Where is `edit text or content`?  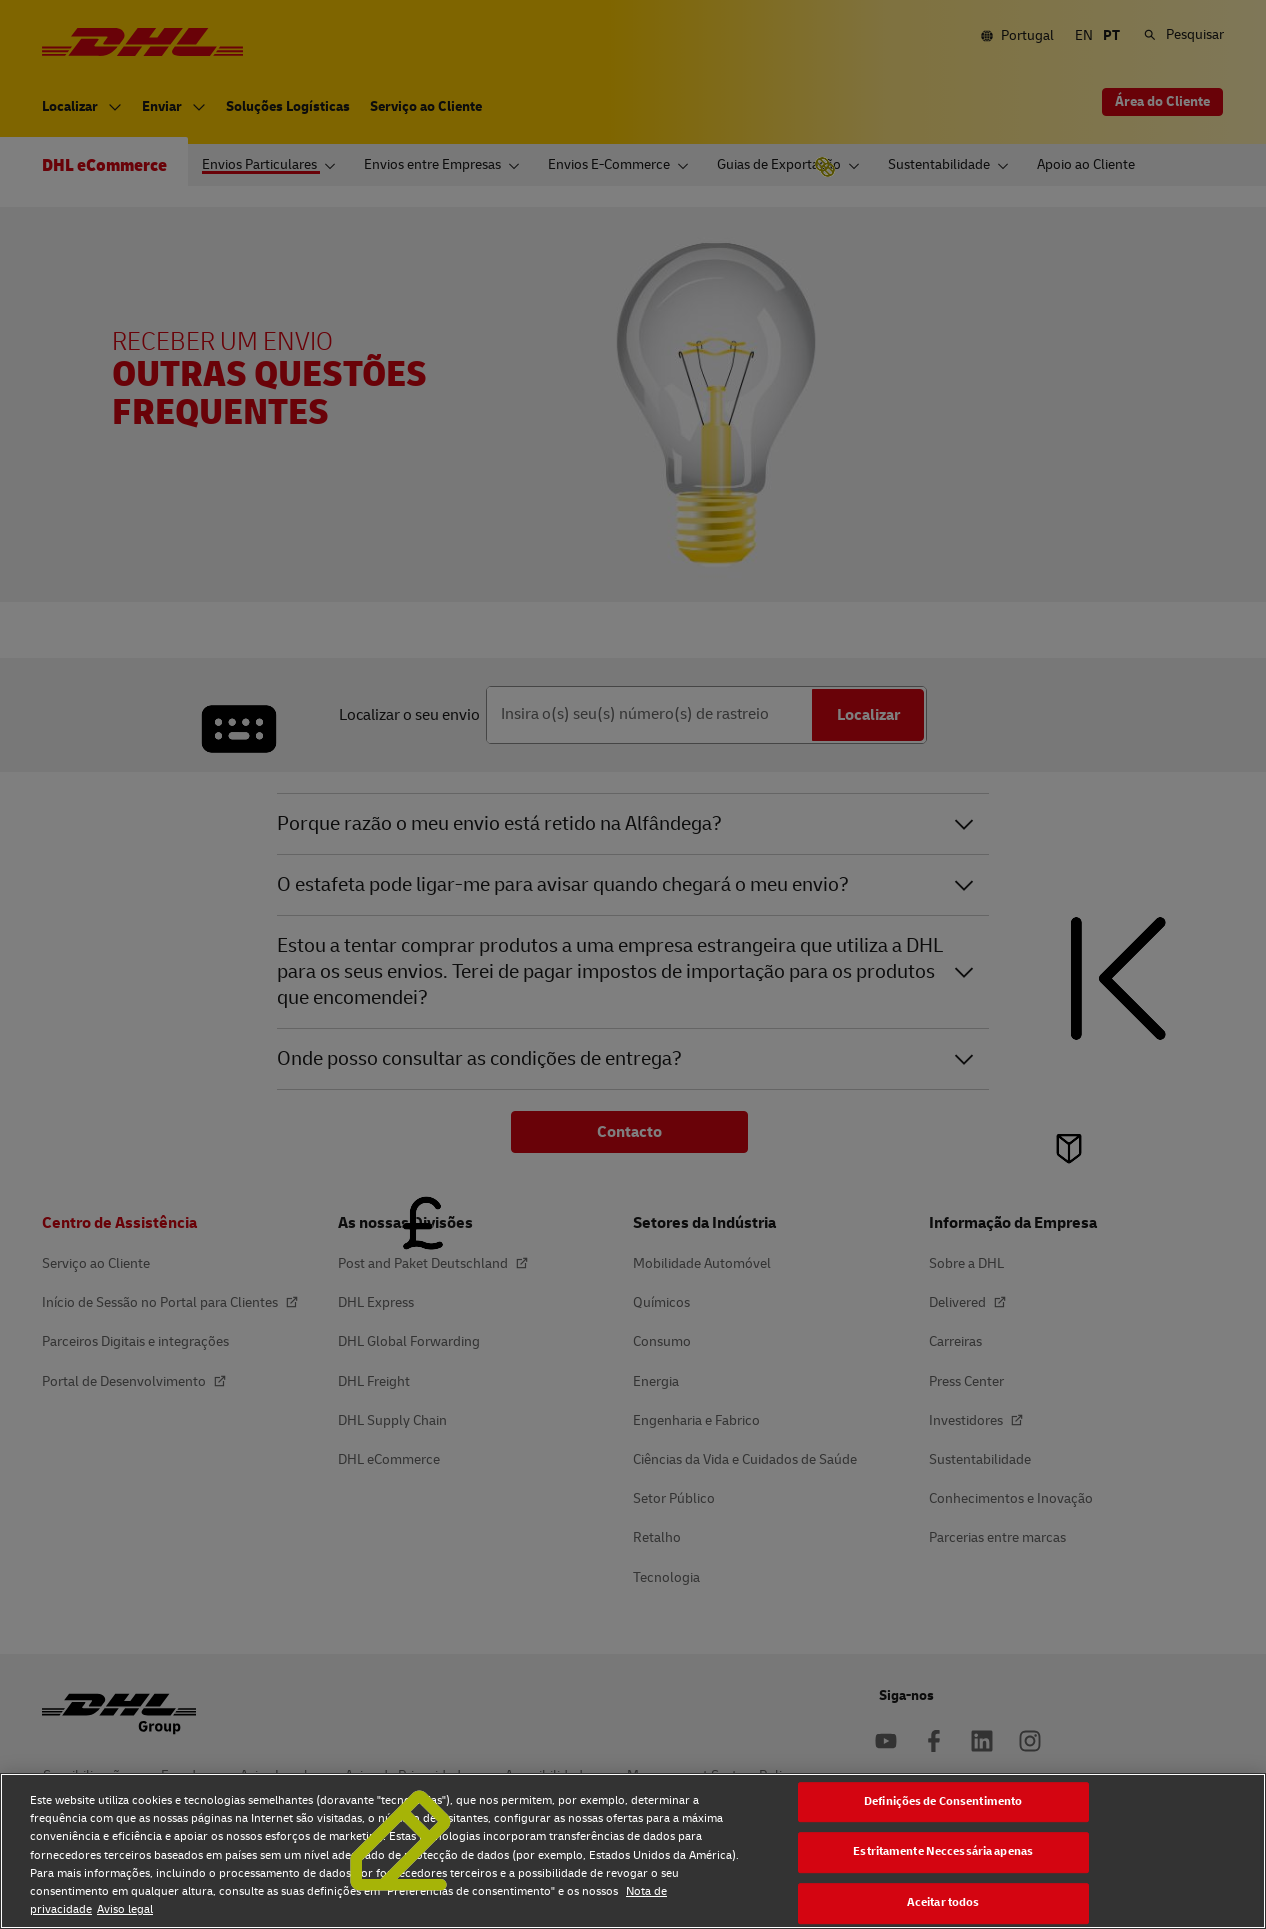 edit text or content is located at coordinates (398, 1842).